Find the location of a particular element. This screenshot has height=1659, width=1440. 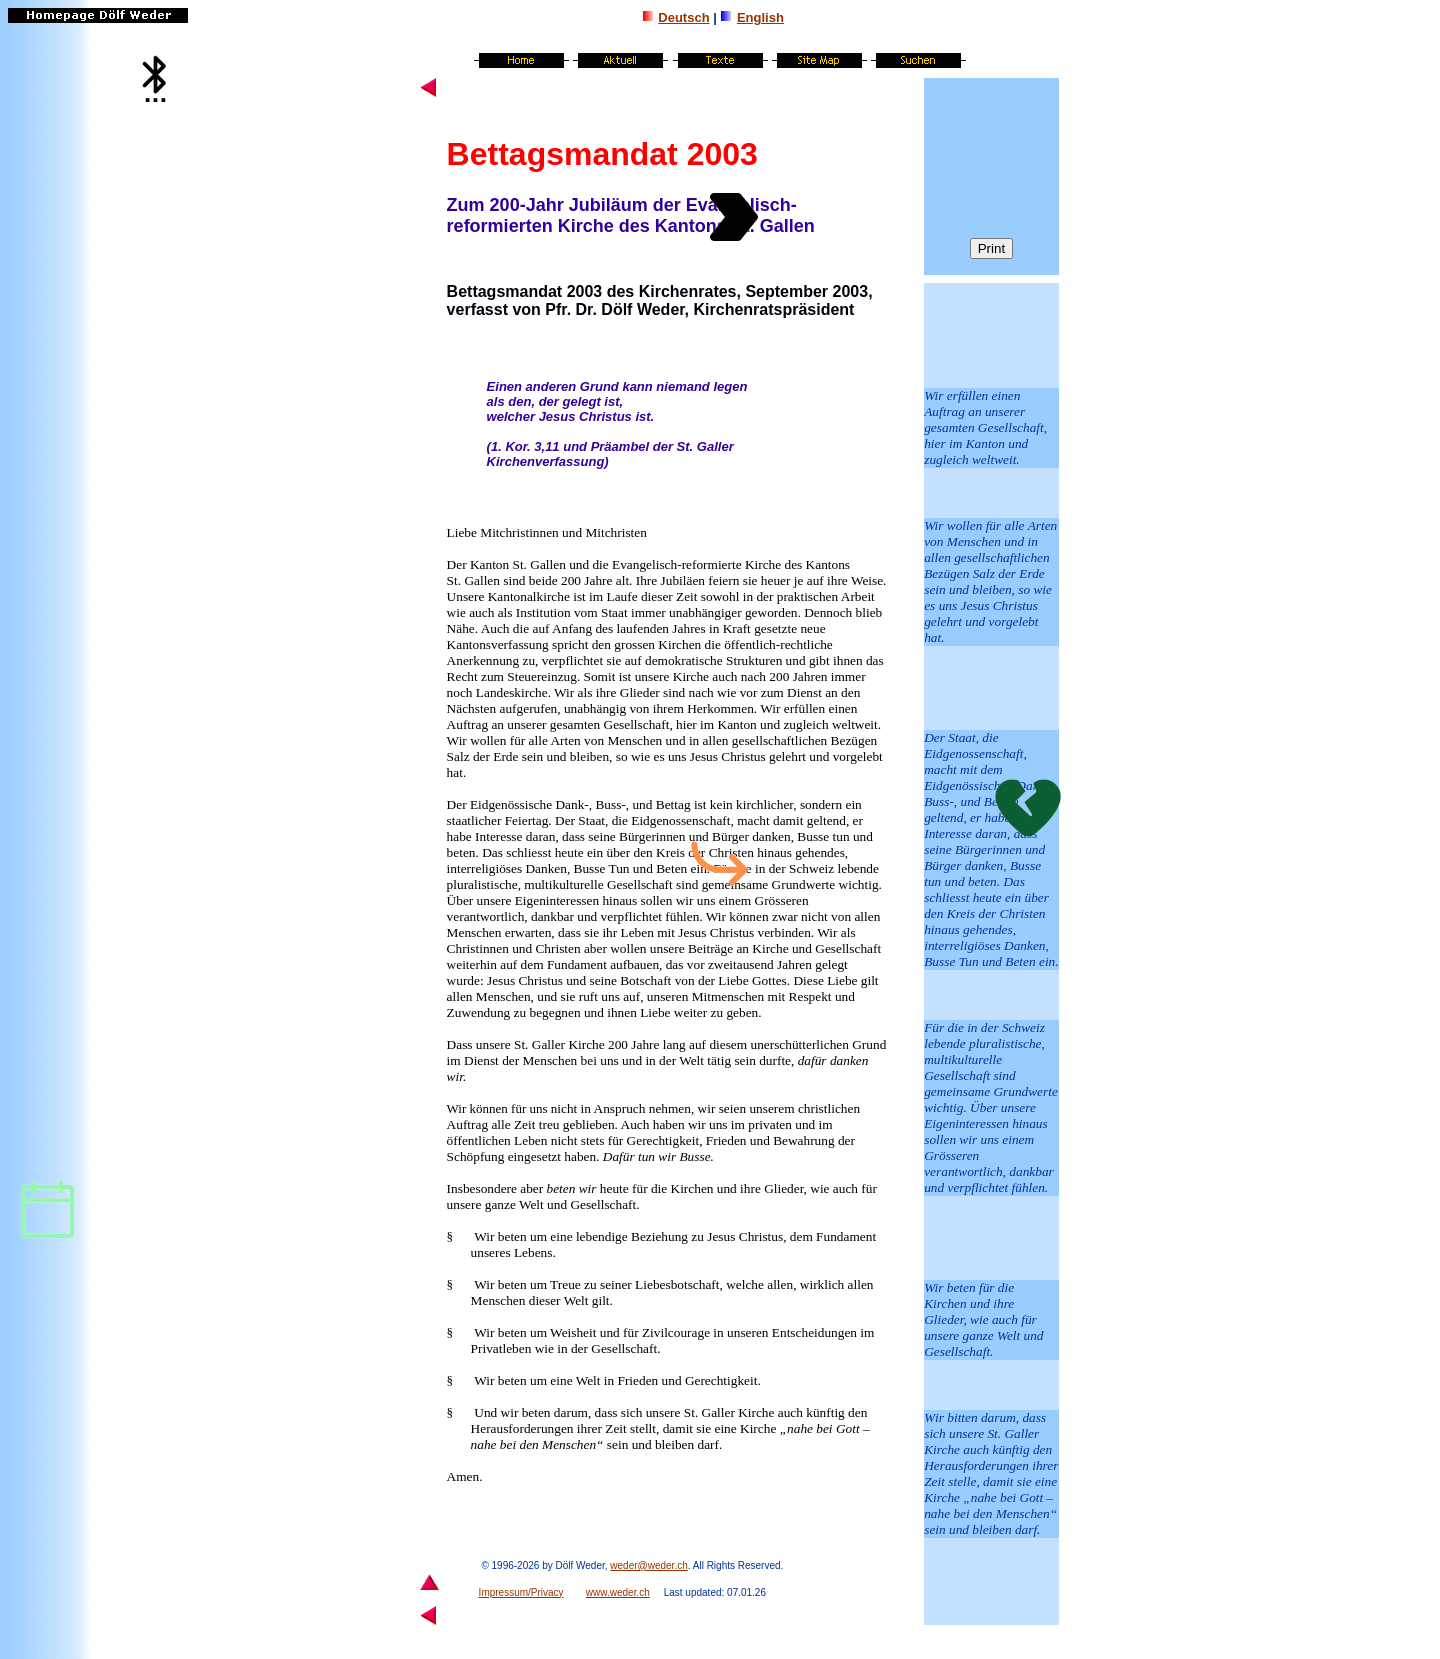

unlike or remove from favorites is located at coordinates (1028, 808).